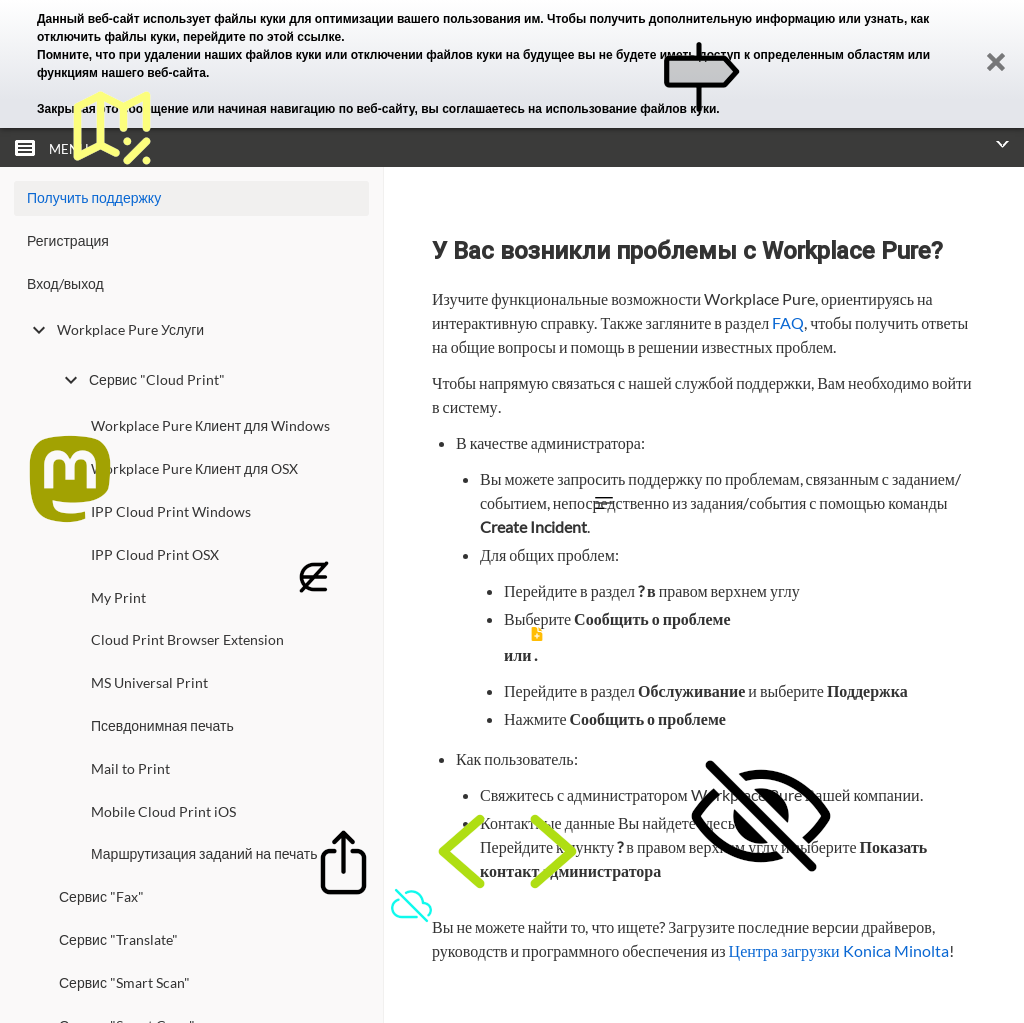 The width and height of the screenshot is (1024, 1023). Describe the element at coordinates (761, 816) in the screenshot. I see `hide password or sensitive content` at that location.